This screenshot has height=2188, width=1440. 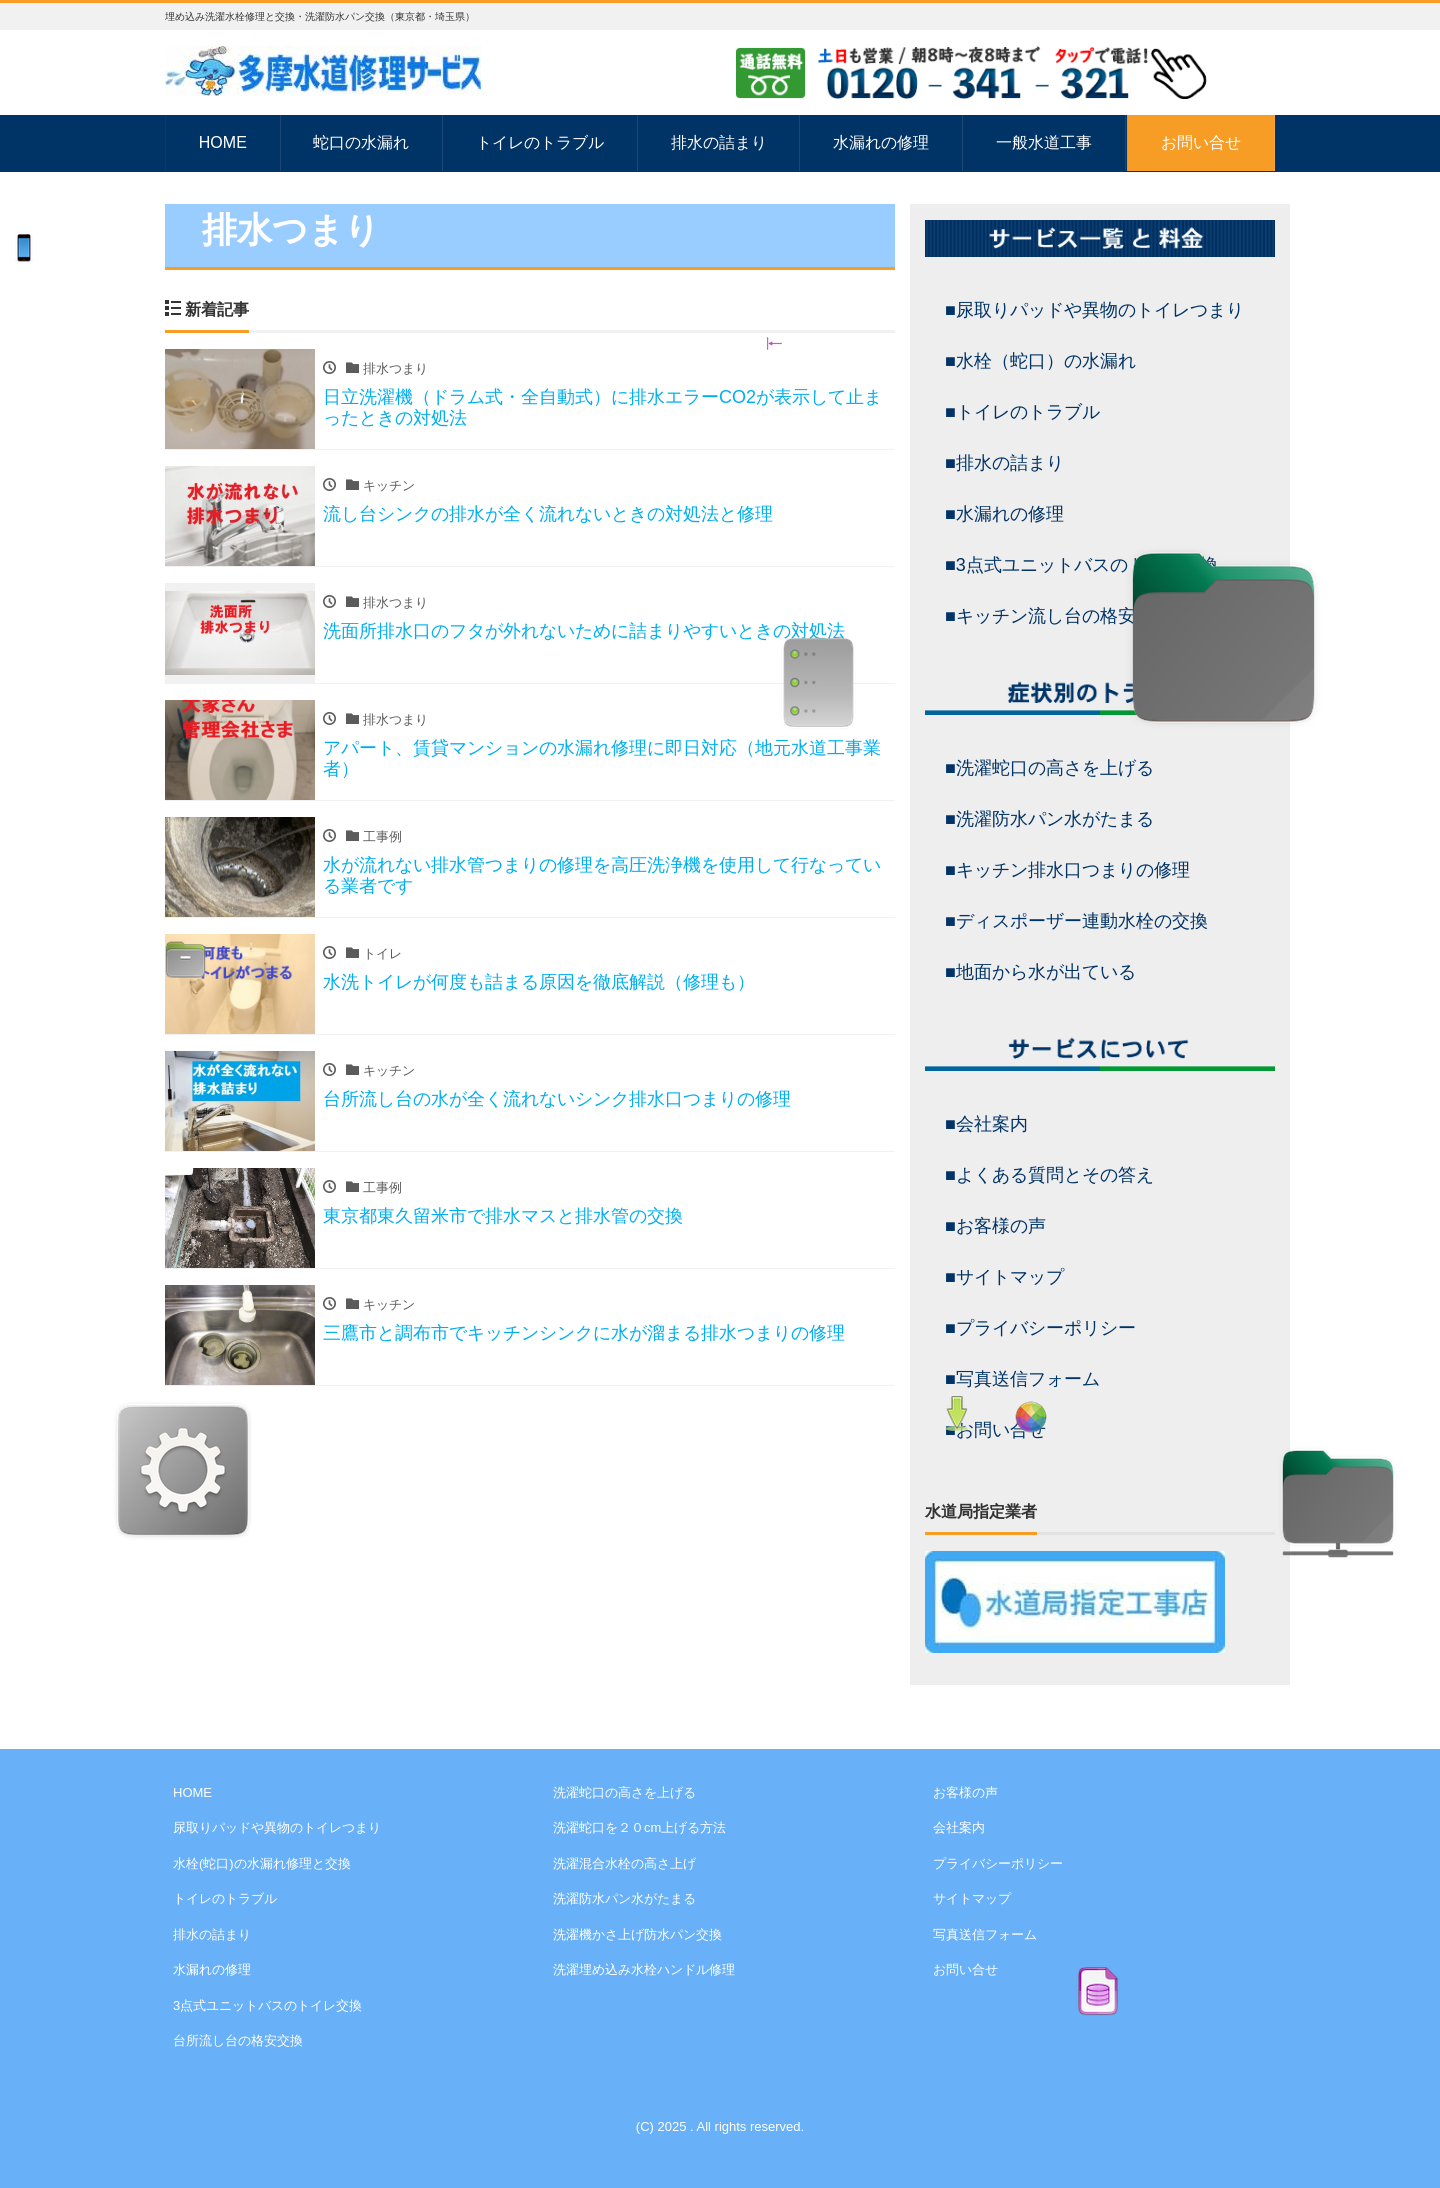 What do you see at coordinates (24, 248) in the screenshot?
I see `manage connected iPhone 5c device` at bounding box center [24, 248].